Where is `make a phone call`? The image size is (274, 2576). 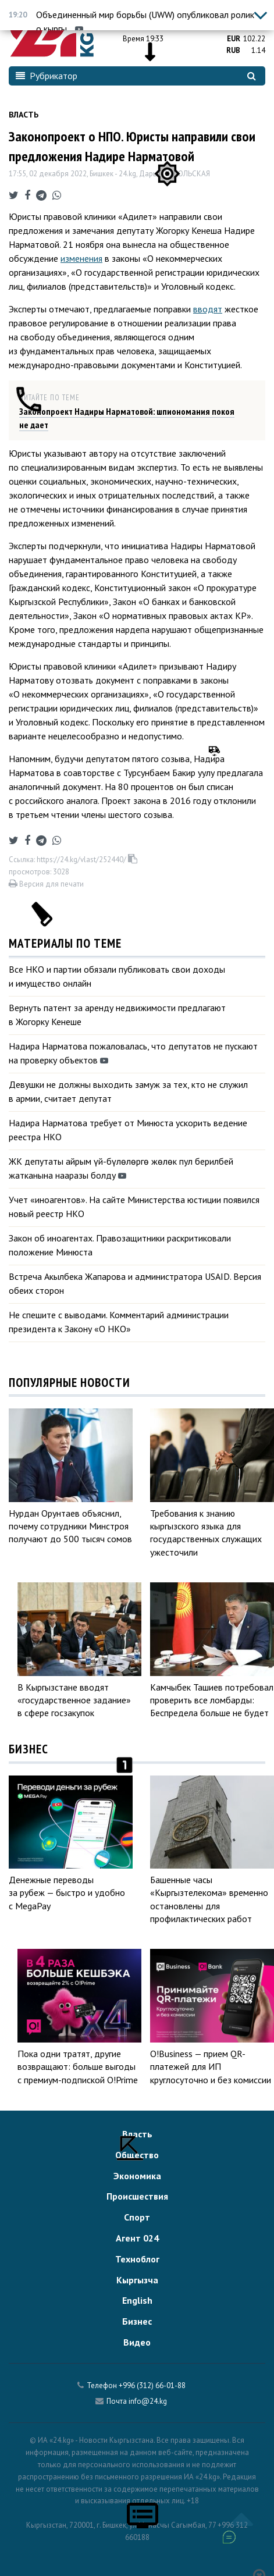
make a phone call is located at coordinates (29, 399).